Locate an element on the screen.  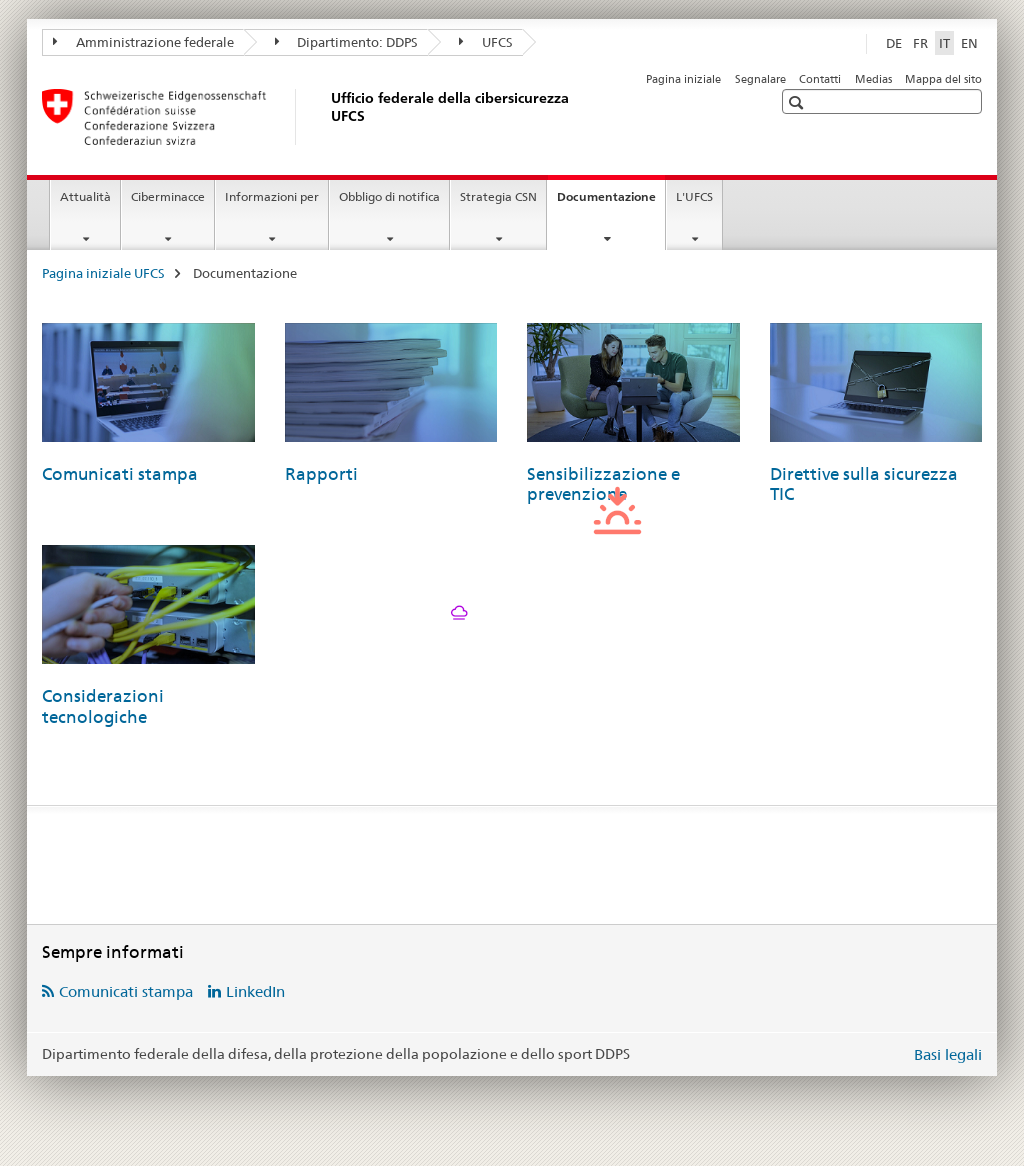
indicates foggy weather conditions is located at coordinates (459, 613).